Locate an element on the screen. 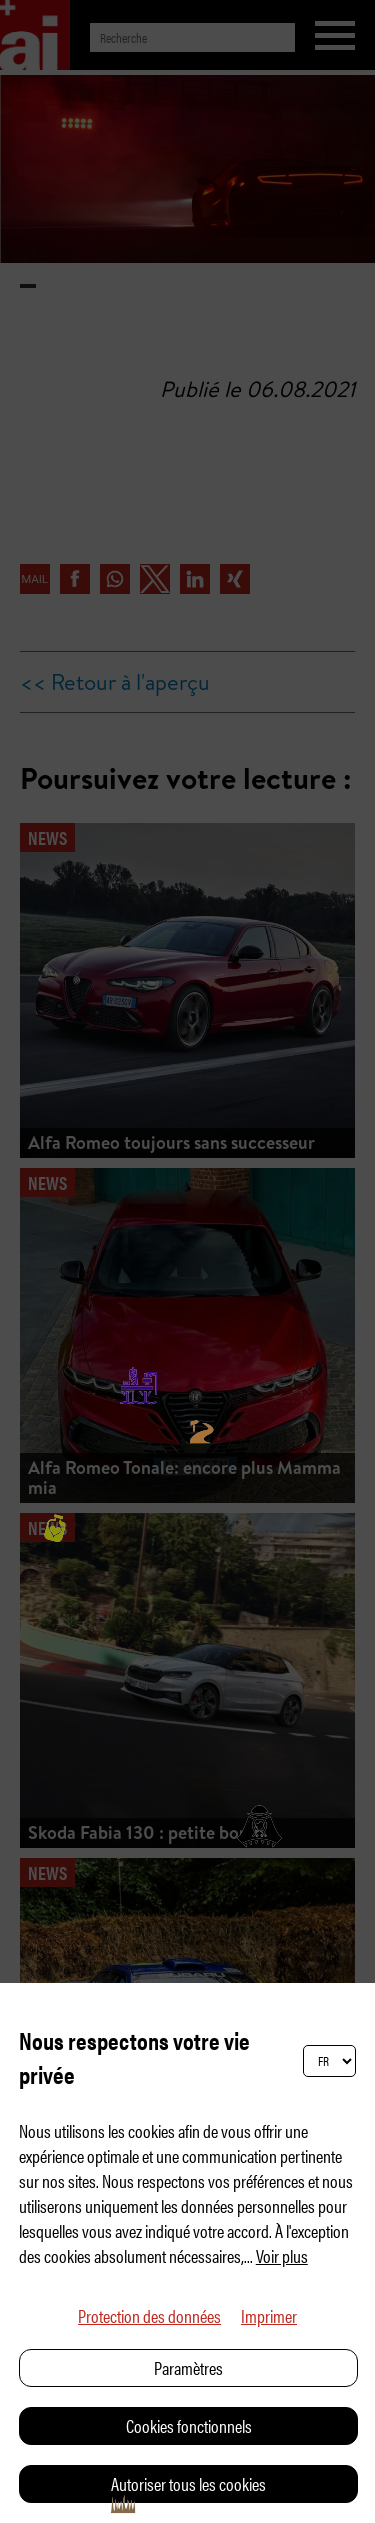 The image size is (375, 2523). indicates outdoor or nature environment in game is located at coordinates (123, 2501).